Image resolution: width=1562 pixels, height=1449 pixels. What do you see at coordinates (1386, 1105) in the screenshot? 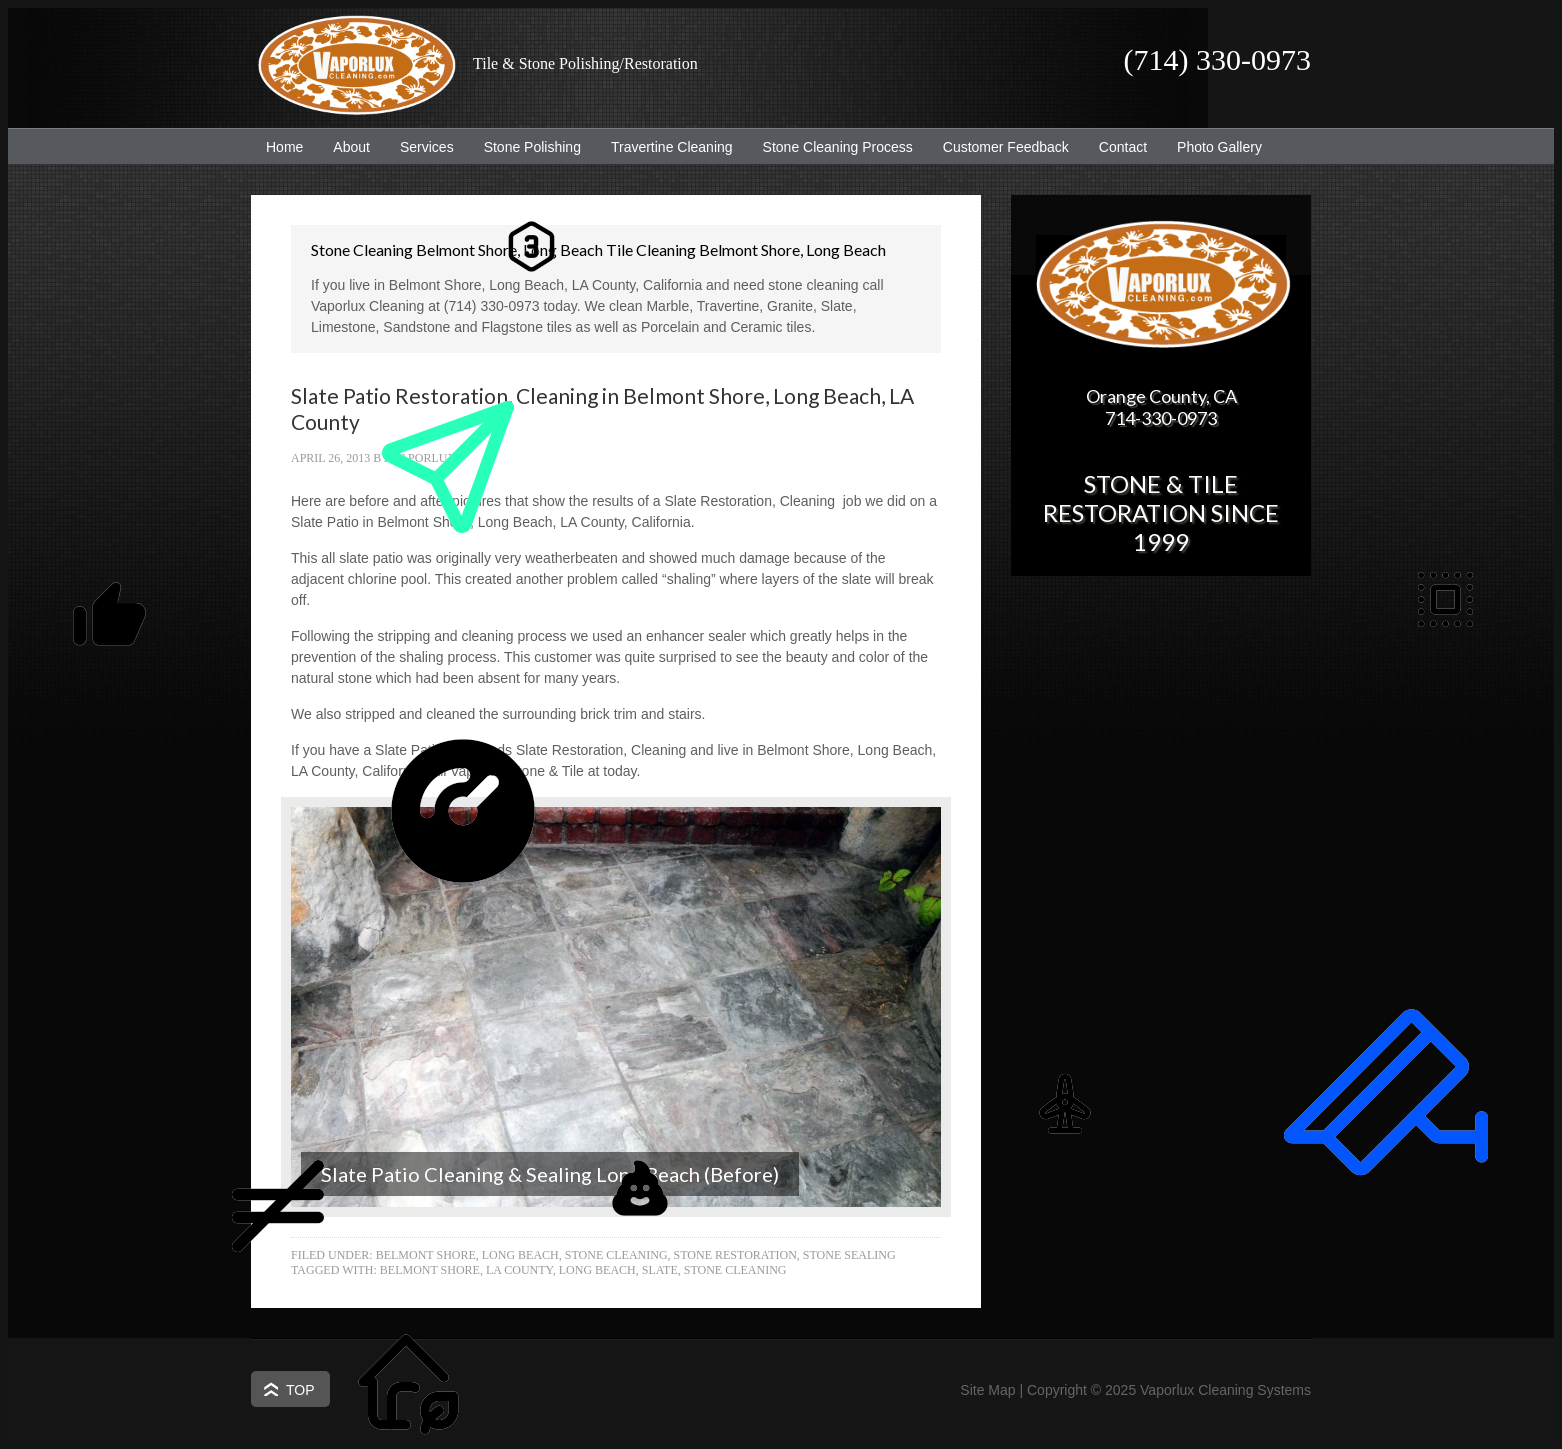
I see `access security camera settings` at bounding box center [1386, 1105].